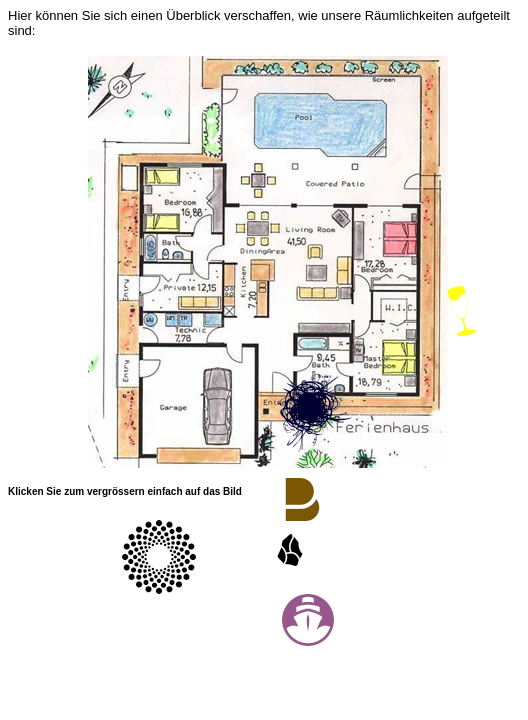 Image resolution: width=528 pixels, height=720 pixels. Describe the element at coordinates (159, 557) in the screenshot. I see `link to figshare research repository` at that location.